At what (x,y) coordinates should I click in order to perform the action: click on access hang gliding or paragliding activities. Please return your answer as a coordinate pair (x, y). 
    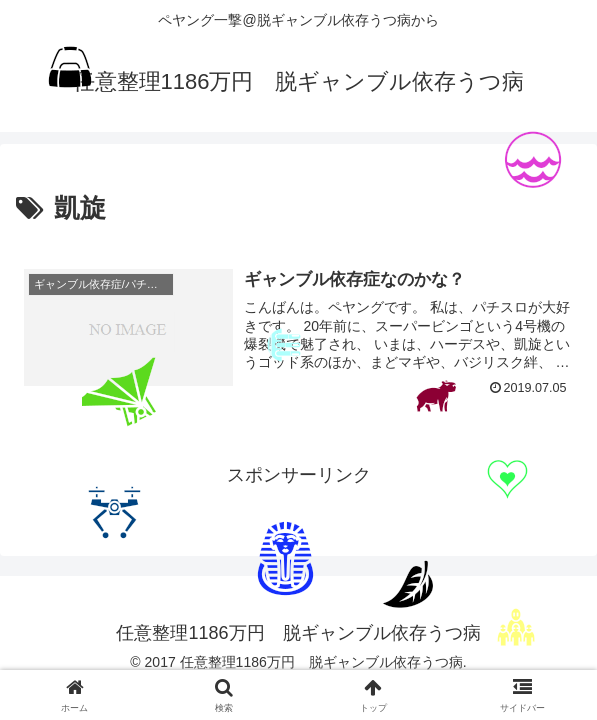
    Looking at the image, I should click on (119, 392).